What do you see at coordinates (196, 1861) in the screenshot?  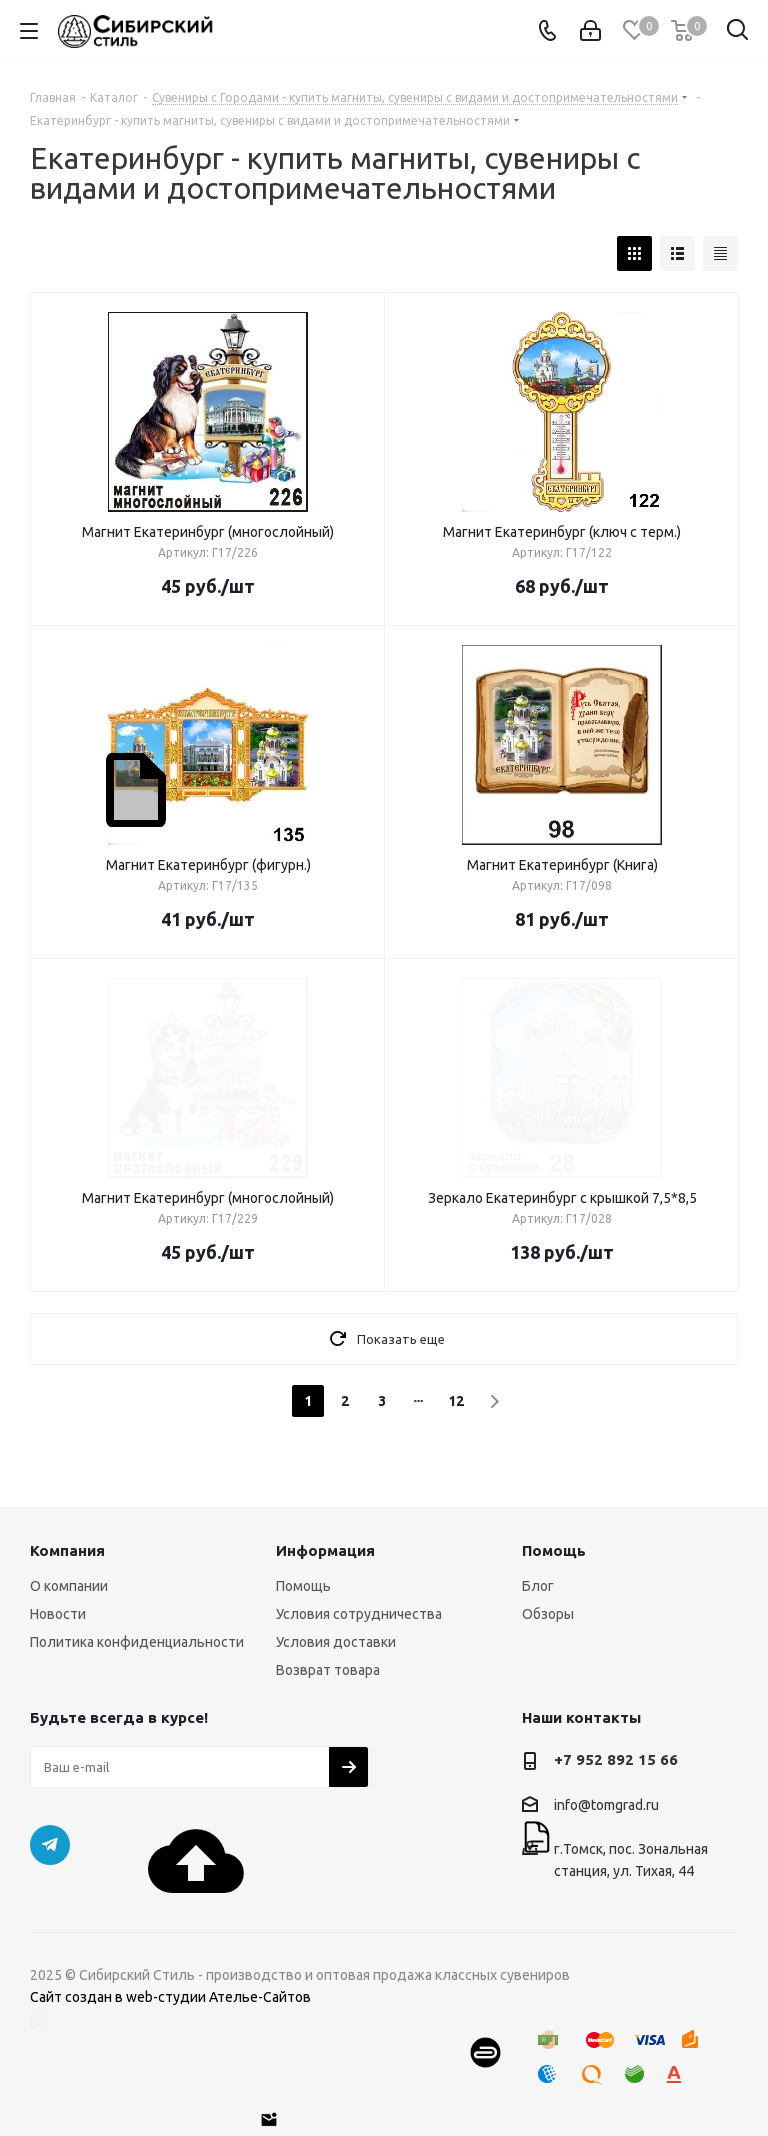 I see `upload file to cloud storage` at bounding box center [196, 1861].